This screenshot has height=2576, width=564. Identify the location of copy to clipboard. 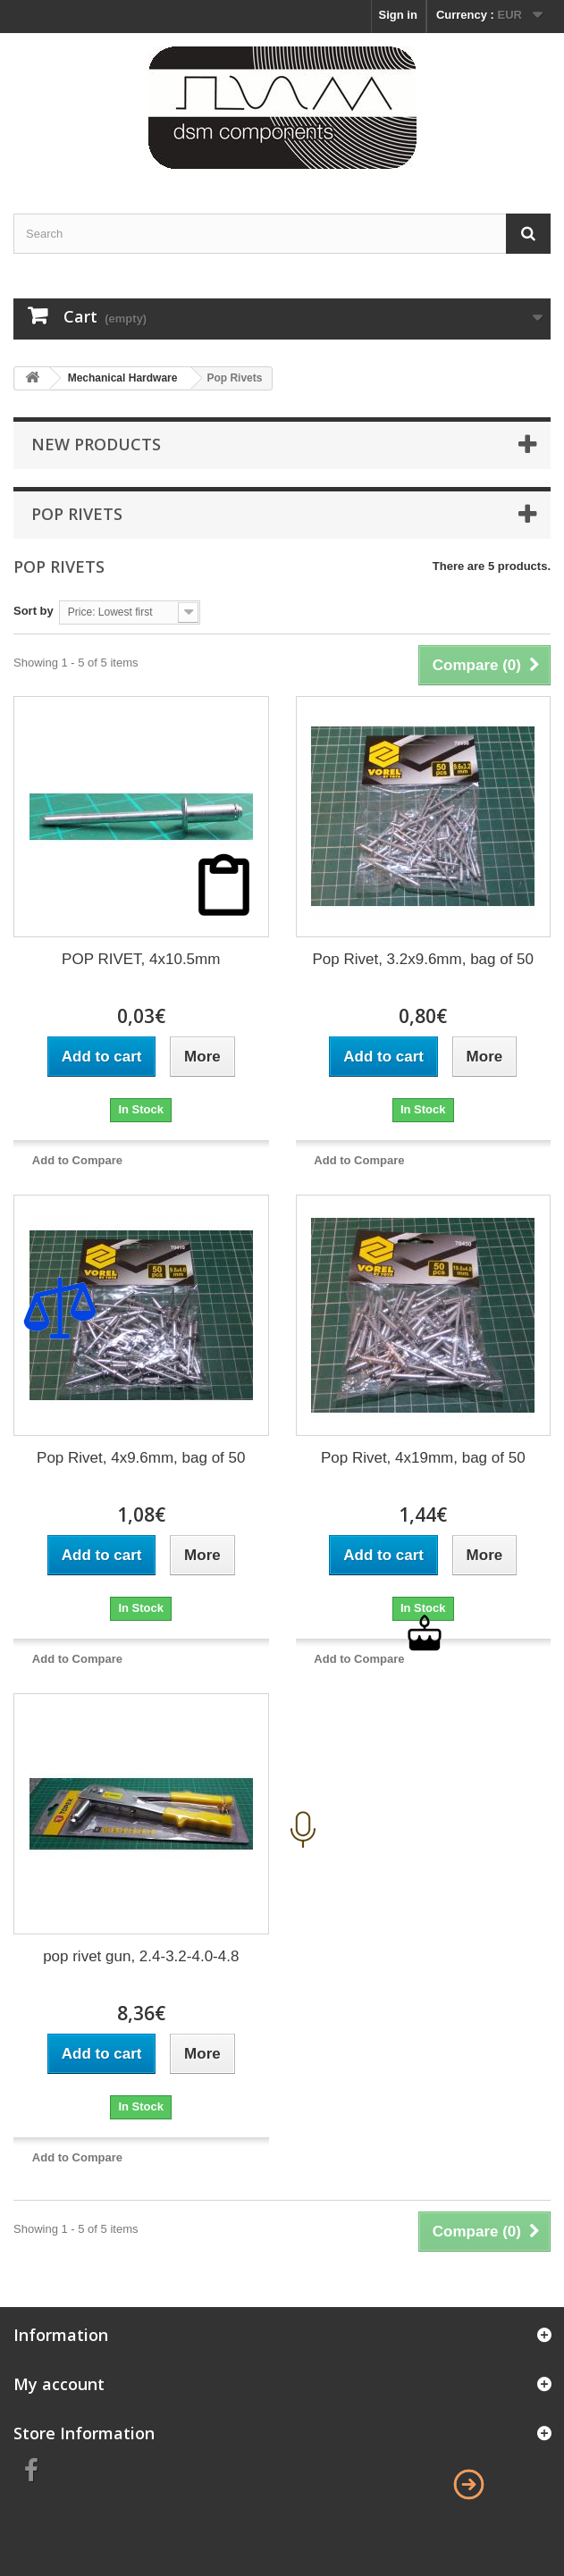
(223, 885).